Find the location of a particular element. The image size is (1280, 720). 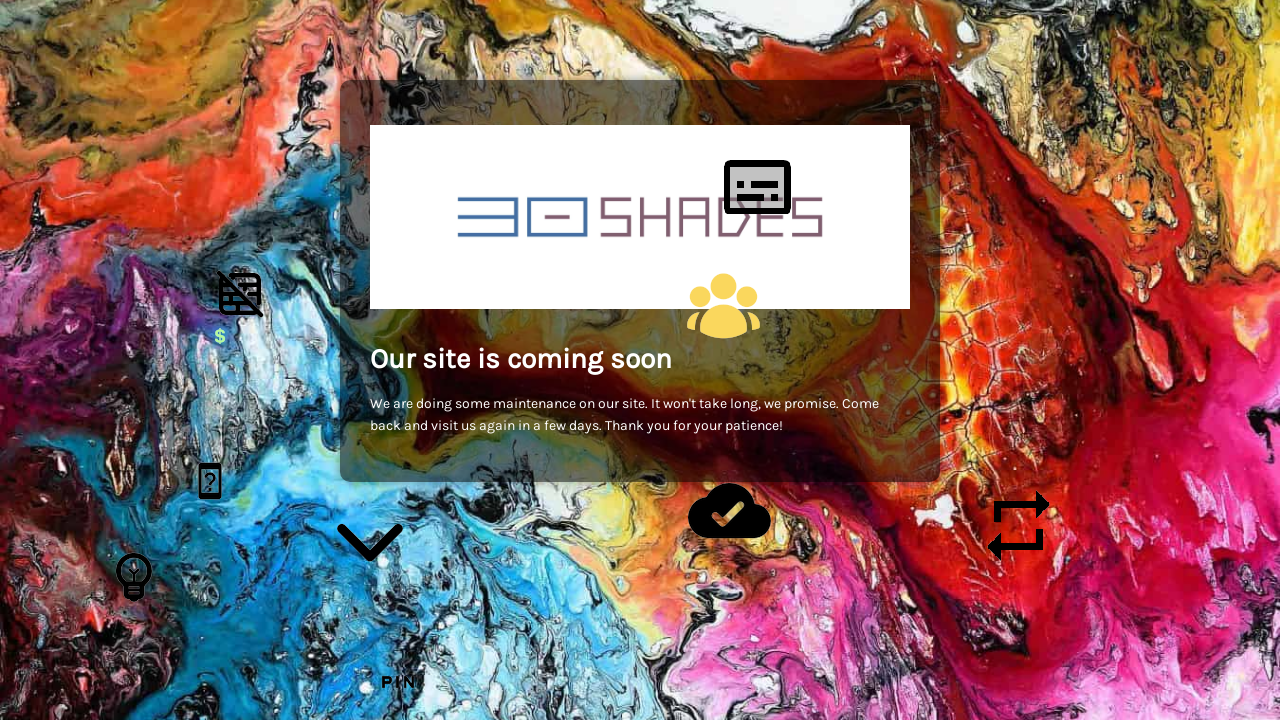

enable repeat mode for media playback is located at coordinates (1018, 525).